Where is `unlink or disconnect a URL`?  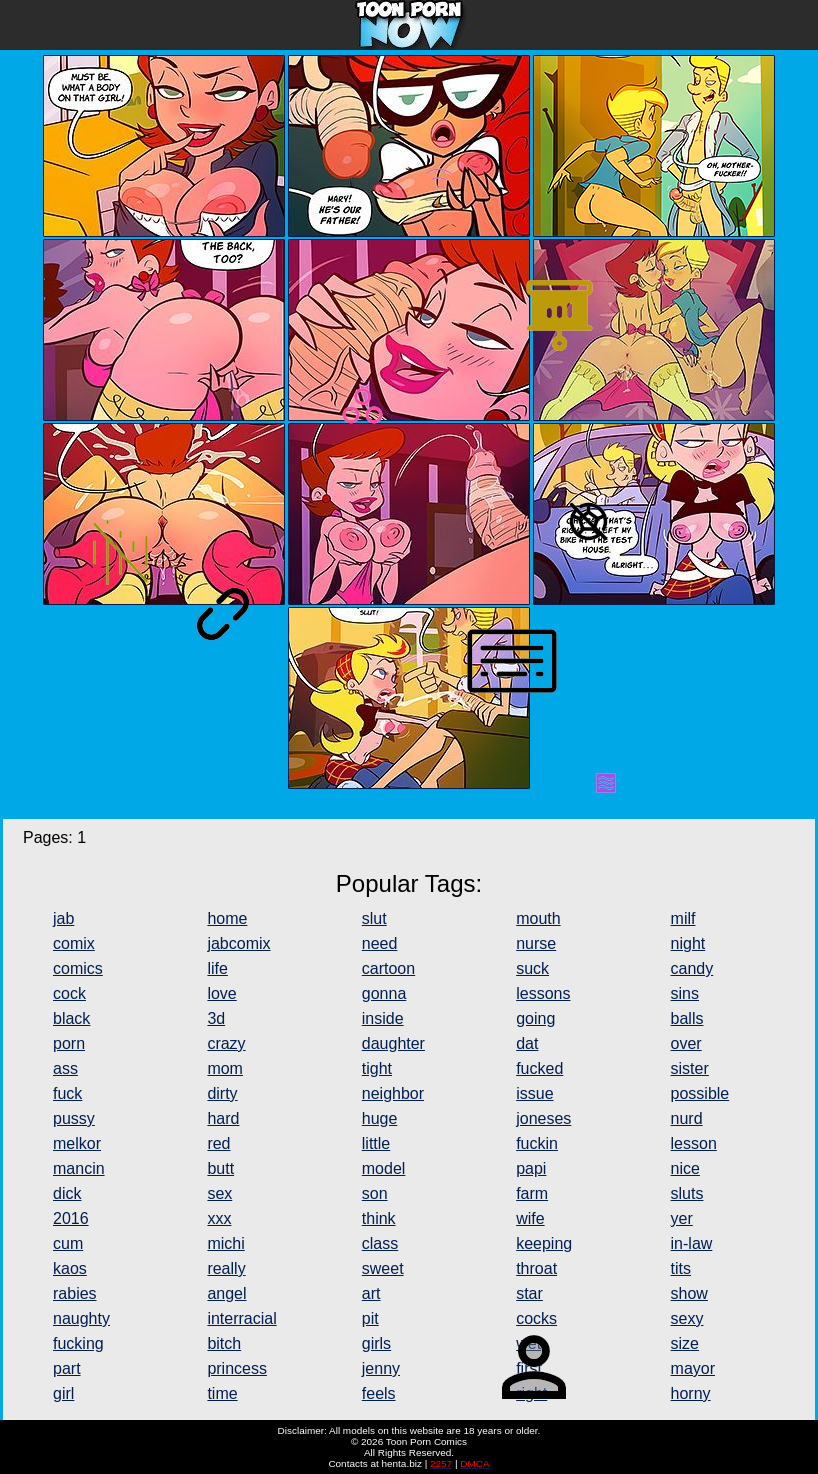 unlink or disconnect a URL is located at coordinates (223, 614).